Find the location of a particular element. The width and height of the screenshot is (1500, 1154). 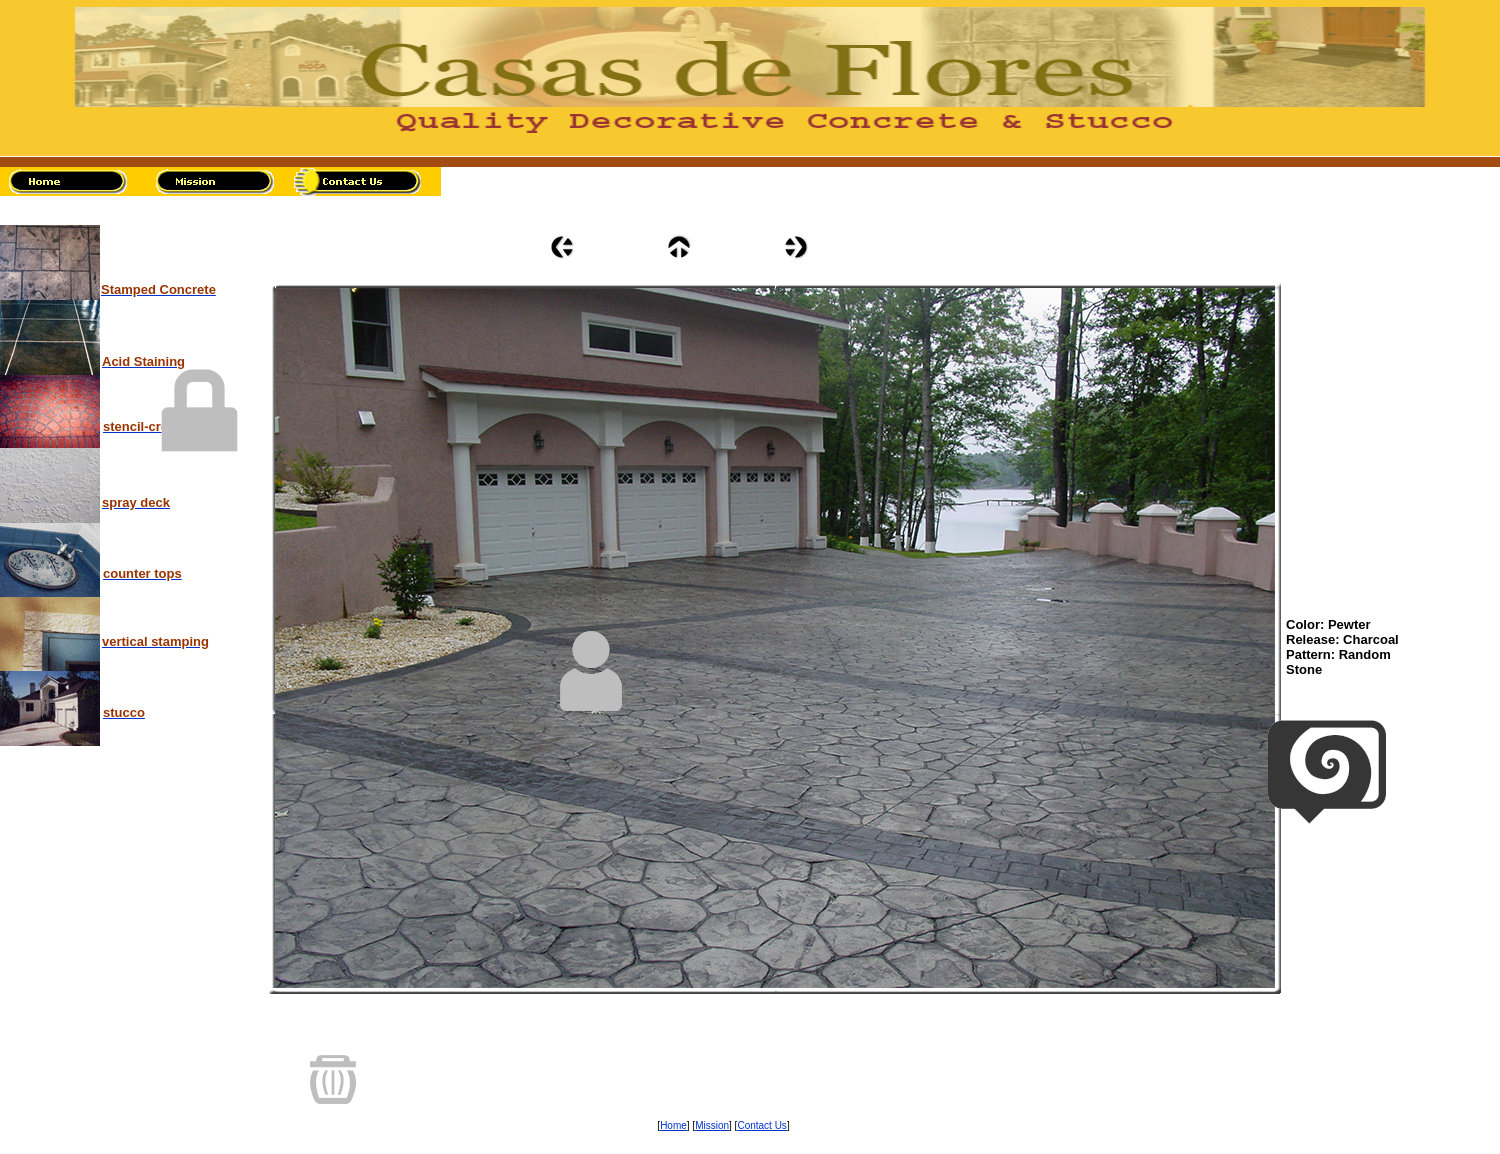

indicates content is locked or protected from editing is located at coordinates (199, 413).